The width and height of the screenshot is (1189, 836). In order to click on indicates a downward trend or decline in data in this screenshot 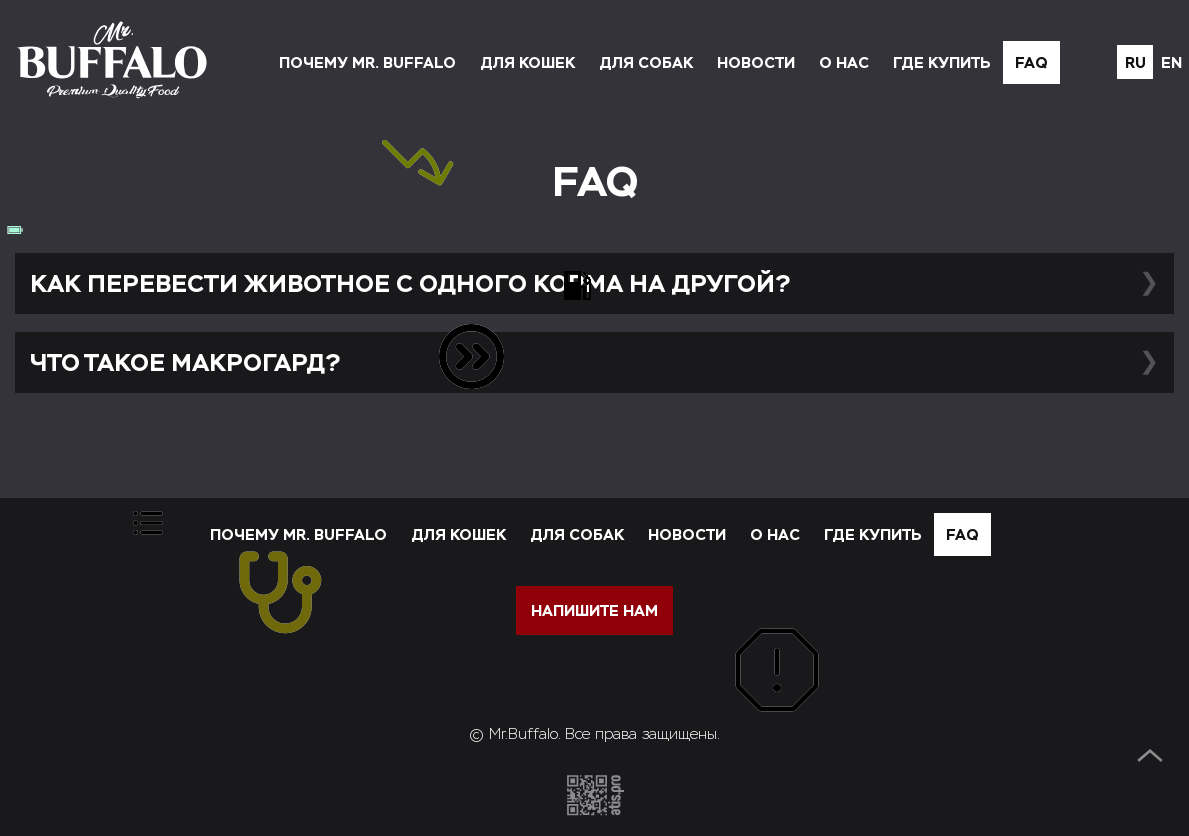, I will do `click(418, 163)`.